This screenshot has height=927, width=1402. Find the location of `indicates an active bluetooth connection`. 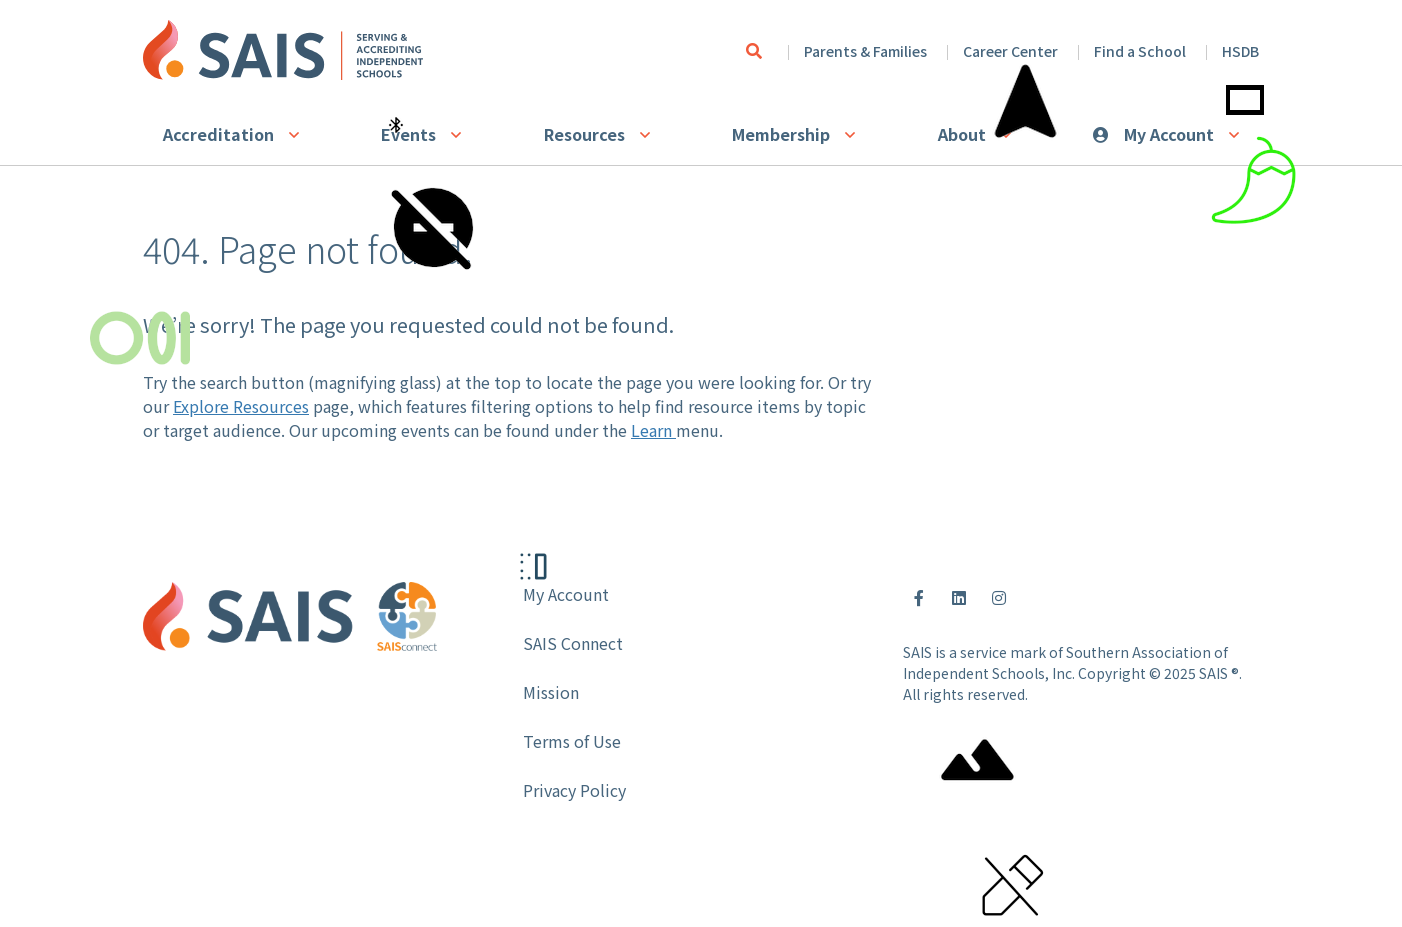

indicates an active bluetooth connection is located at coordinates (396, 125).